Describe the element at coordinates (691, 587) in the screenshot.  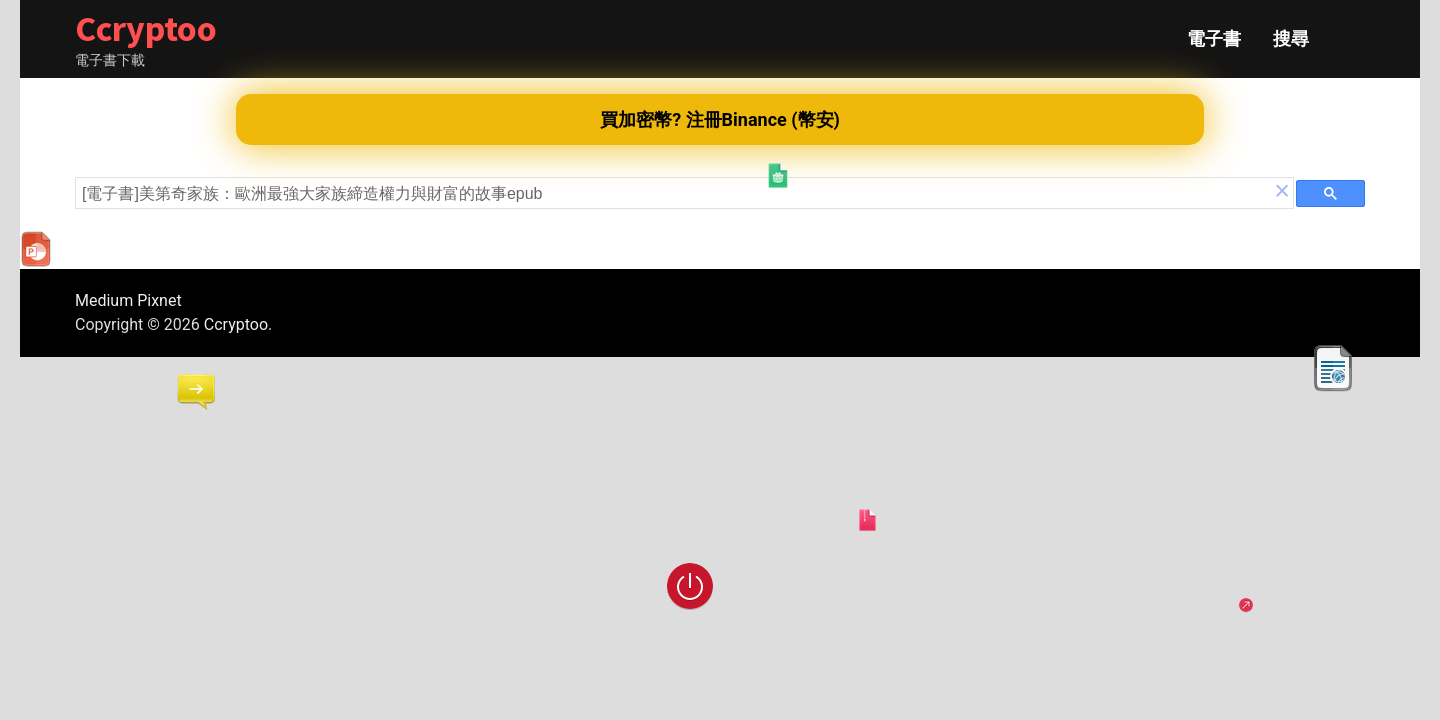
I see `shut down or power off the system` at that location.